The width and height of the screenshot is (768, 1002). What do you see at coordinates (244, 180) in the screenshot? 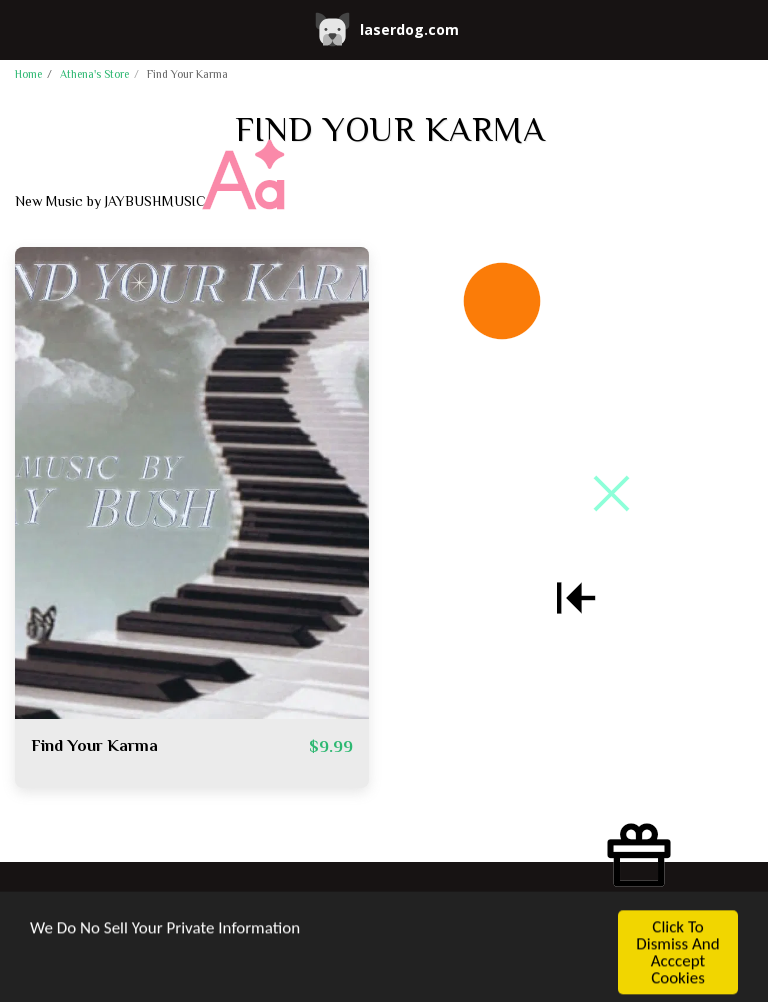
I see `adjust text size with AI assistance` at bounding box center [244, 180].